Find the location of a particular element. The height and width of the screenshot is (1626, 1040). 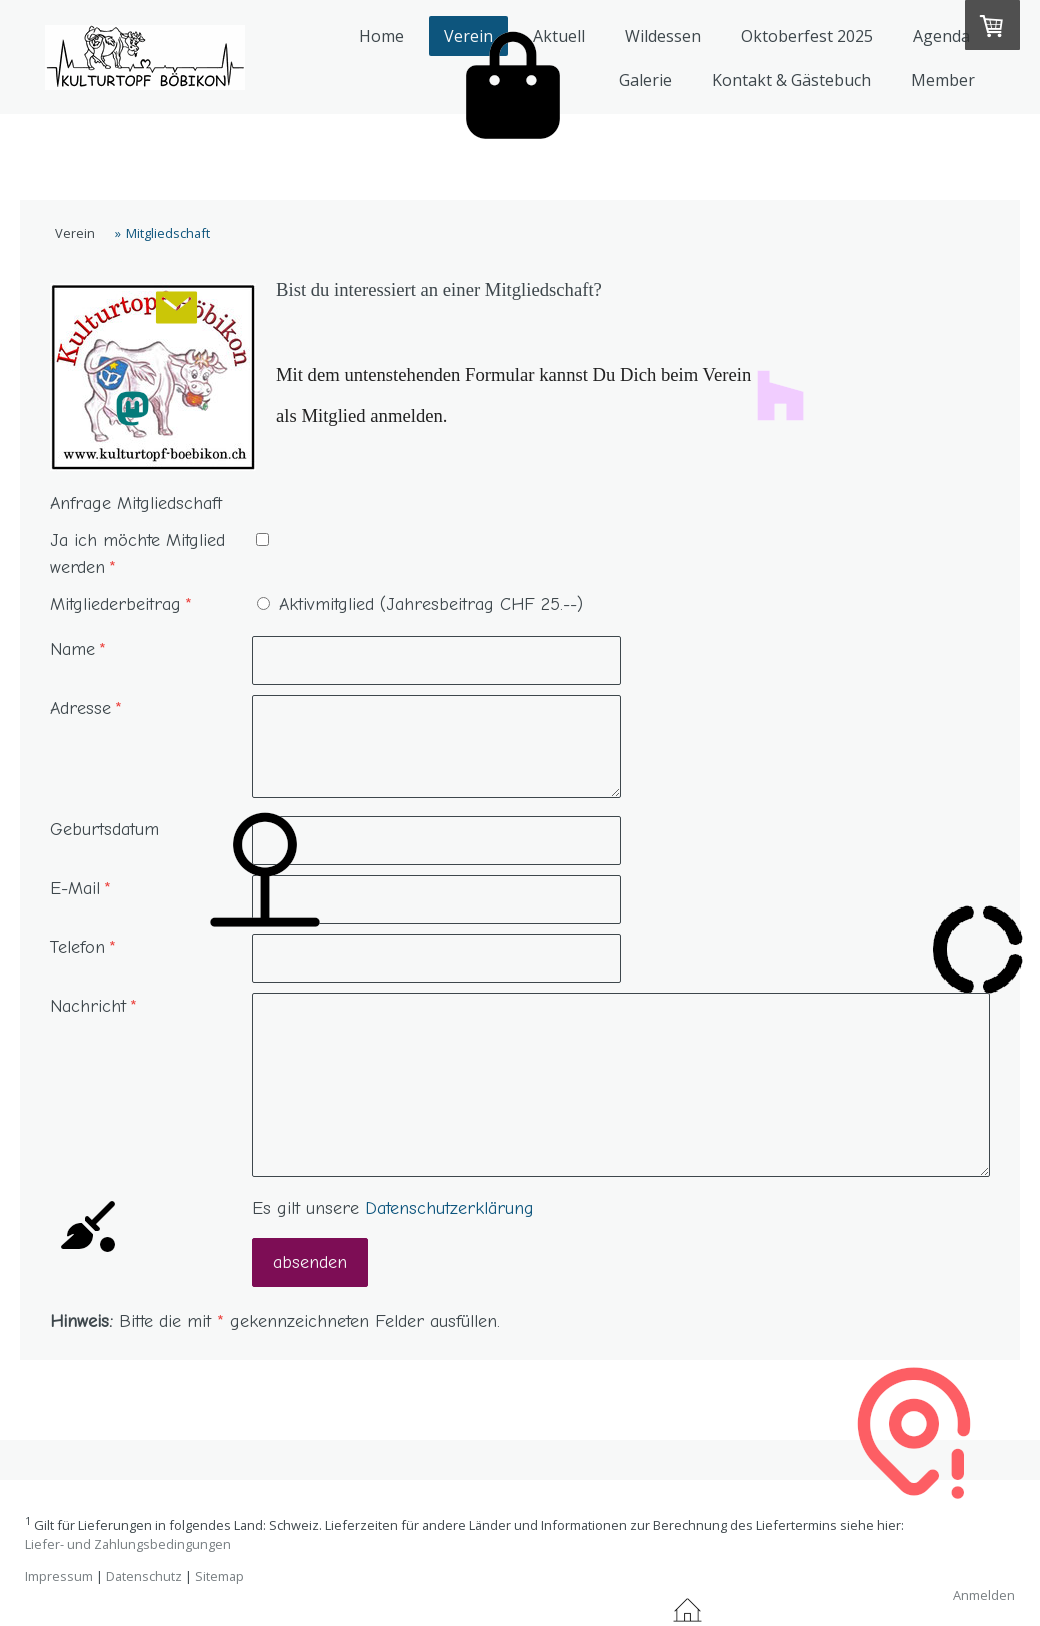

loading or processing in progress is located at coordinates (978, 949).